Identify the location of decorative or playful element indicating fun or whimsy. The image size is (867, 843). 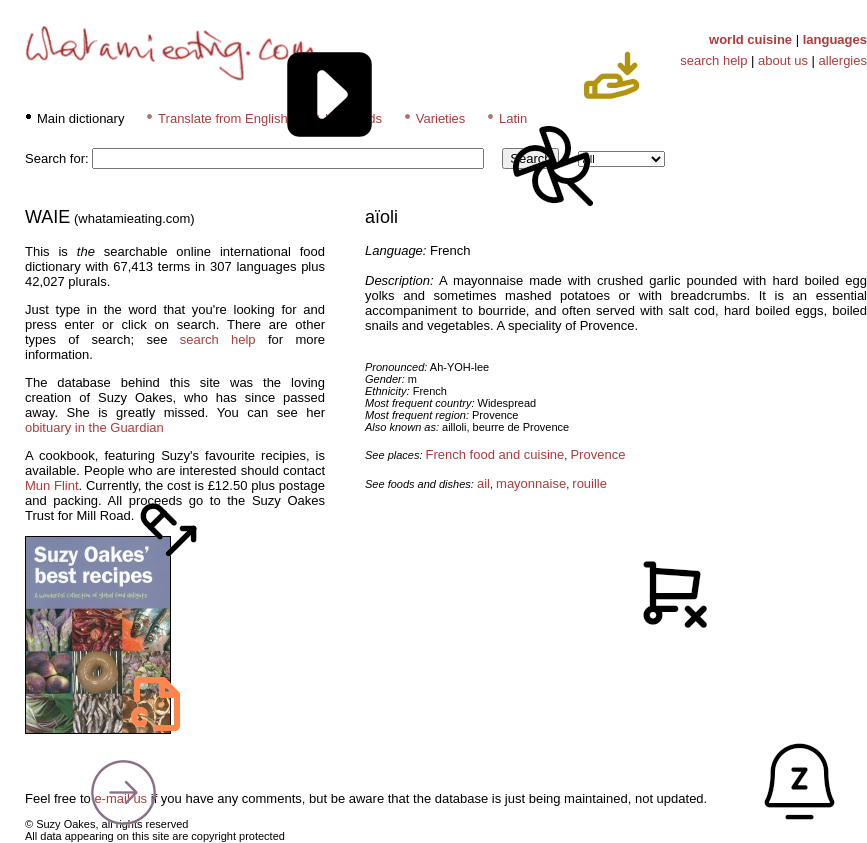
(554, 167).